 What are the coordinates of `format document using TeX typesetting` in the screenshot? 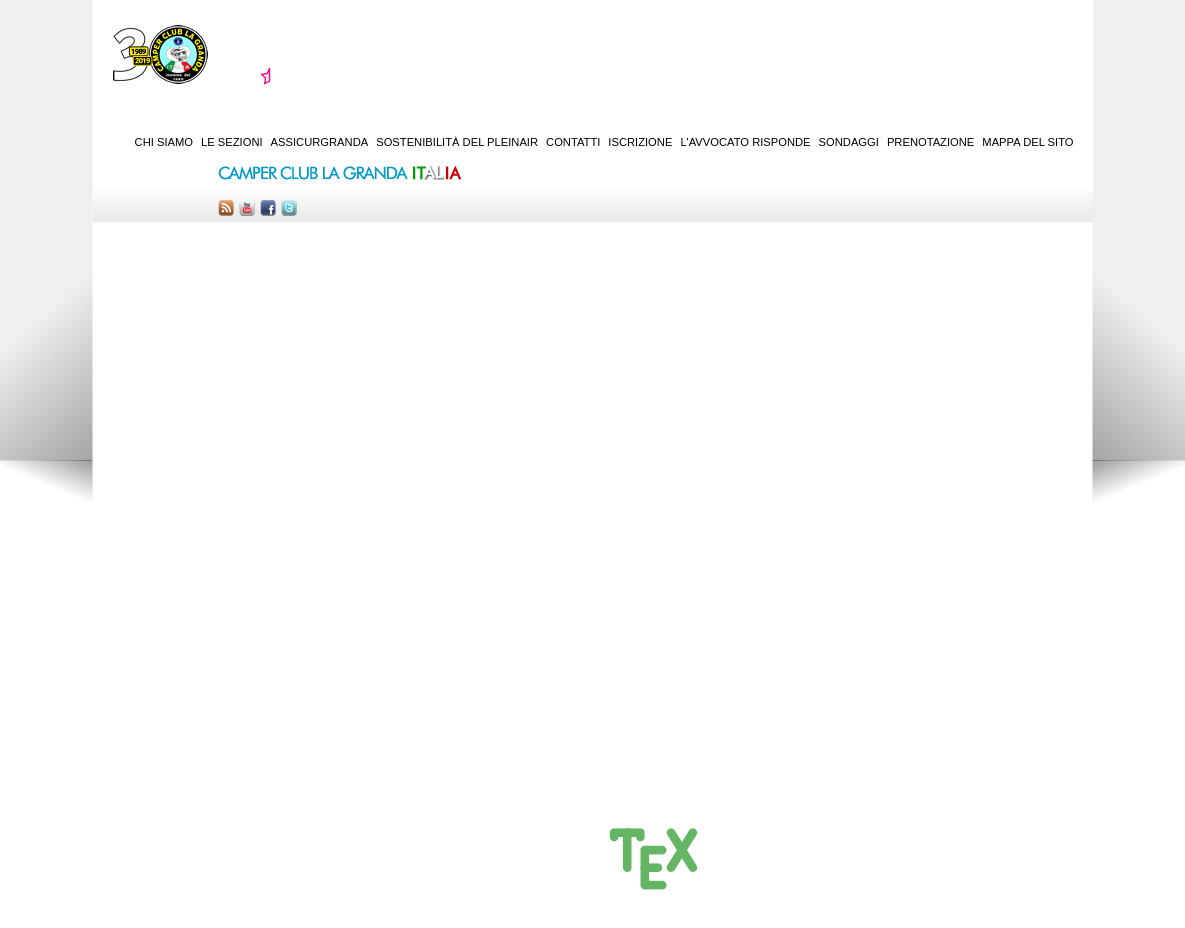 It's located at (653, 854).